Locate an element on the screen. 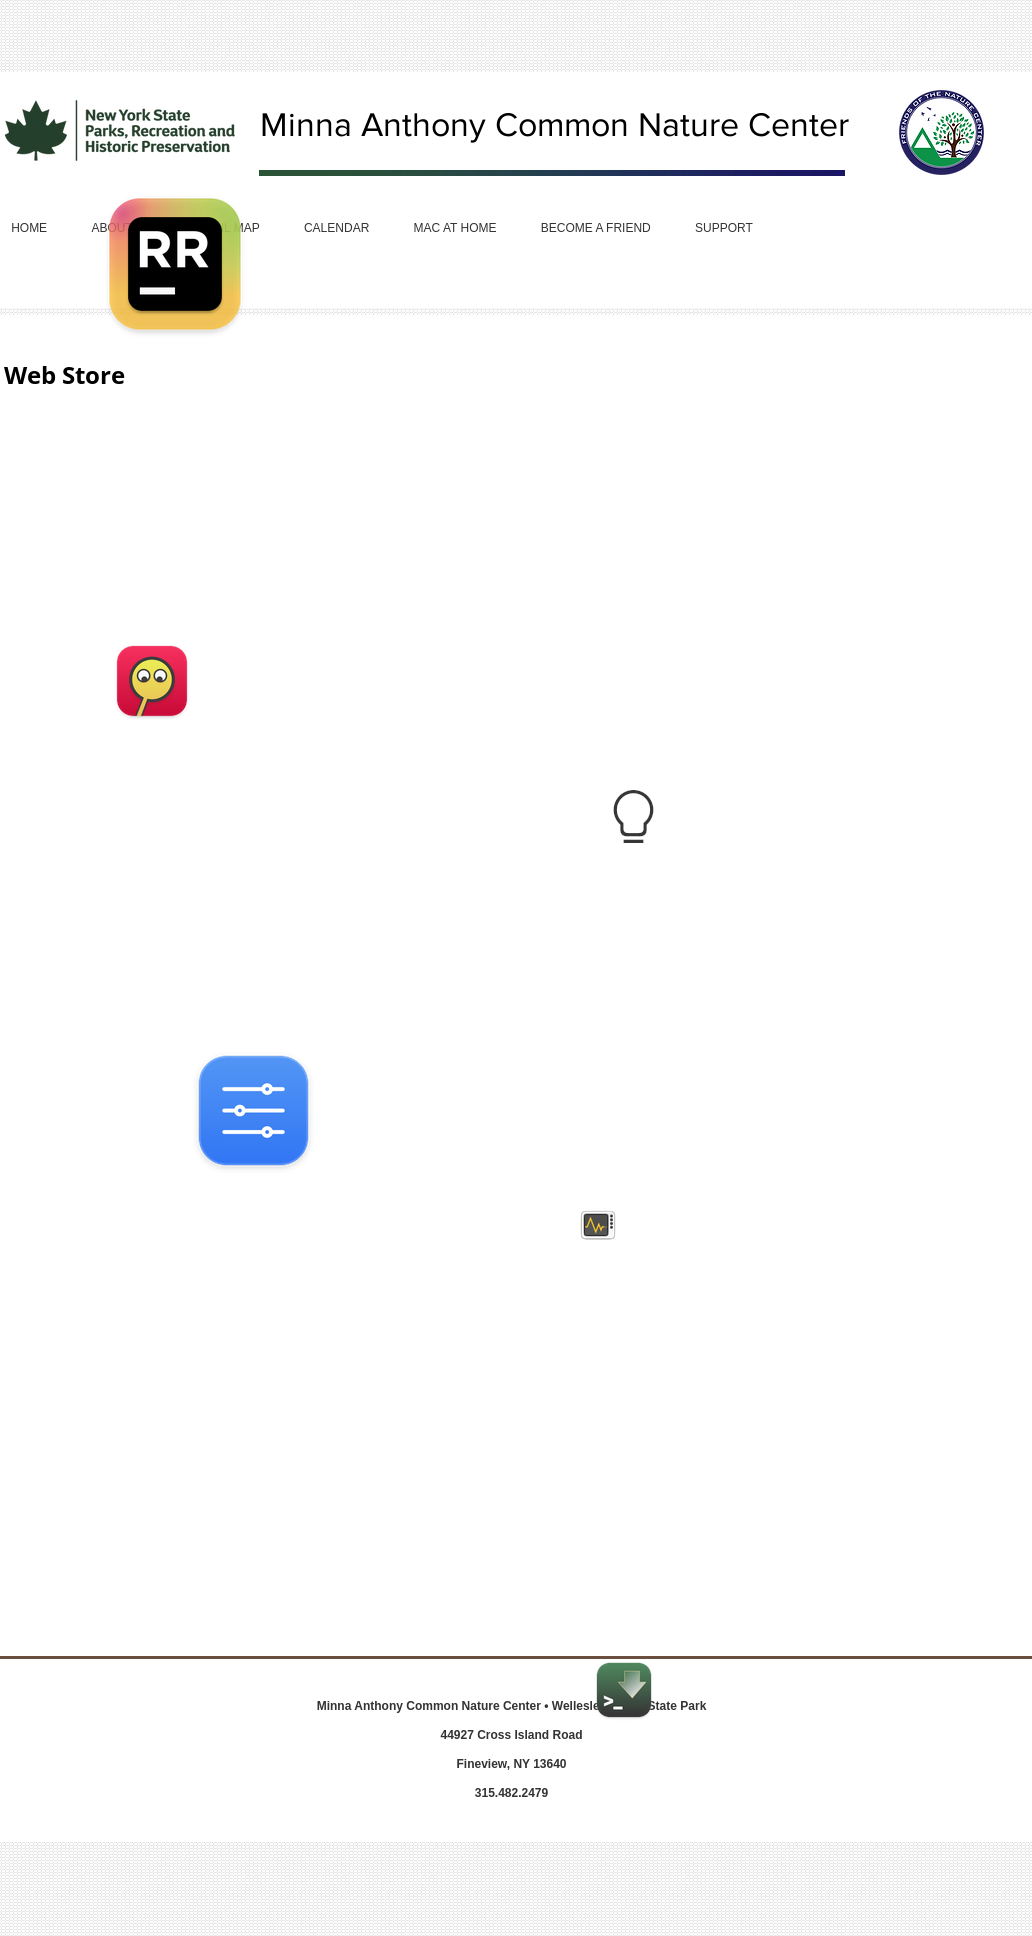 The image size is (1032, 1936). open system monitor application is located at coordinates (598, 1225).